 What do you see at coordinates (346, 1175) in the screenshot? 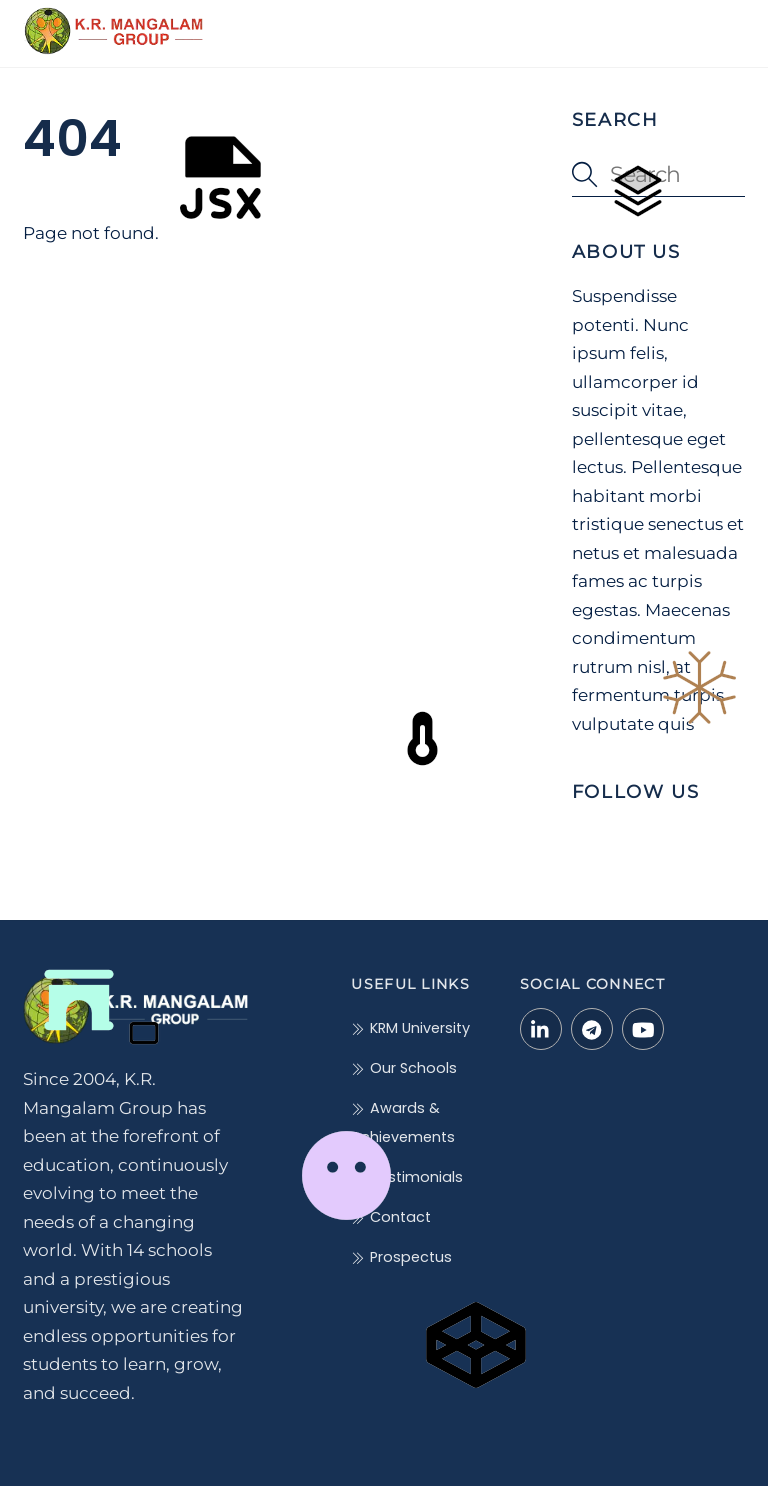
I see `indicates a neutral or no-opinion response` at bounding box center [346, 1175].